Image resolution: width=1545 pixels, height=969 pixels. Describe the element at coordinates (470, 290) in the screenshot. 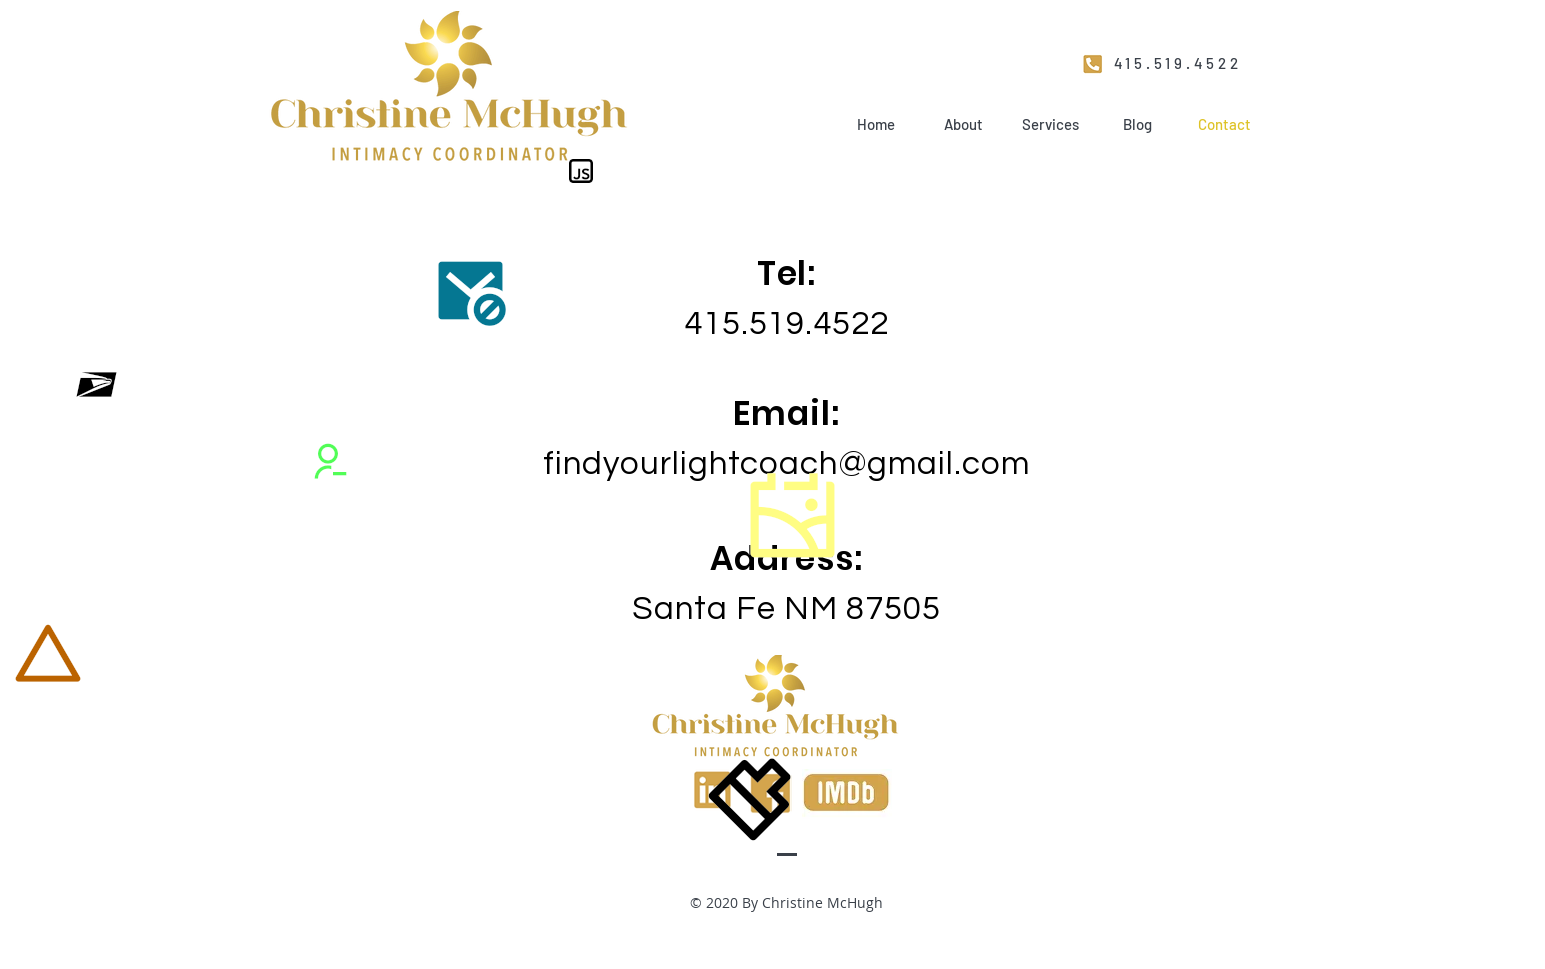

I see `blocked or spam email indicator` at that location.